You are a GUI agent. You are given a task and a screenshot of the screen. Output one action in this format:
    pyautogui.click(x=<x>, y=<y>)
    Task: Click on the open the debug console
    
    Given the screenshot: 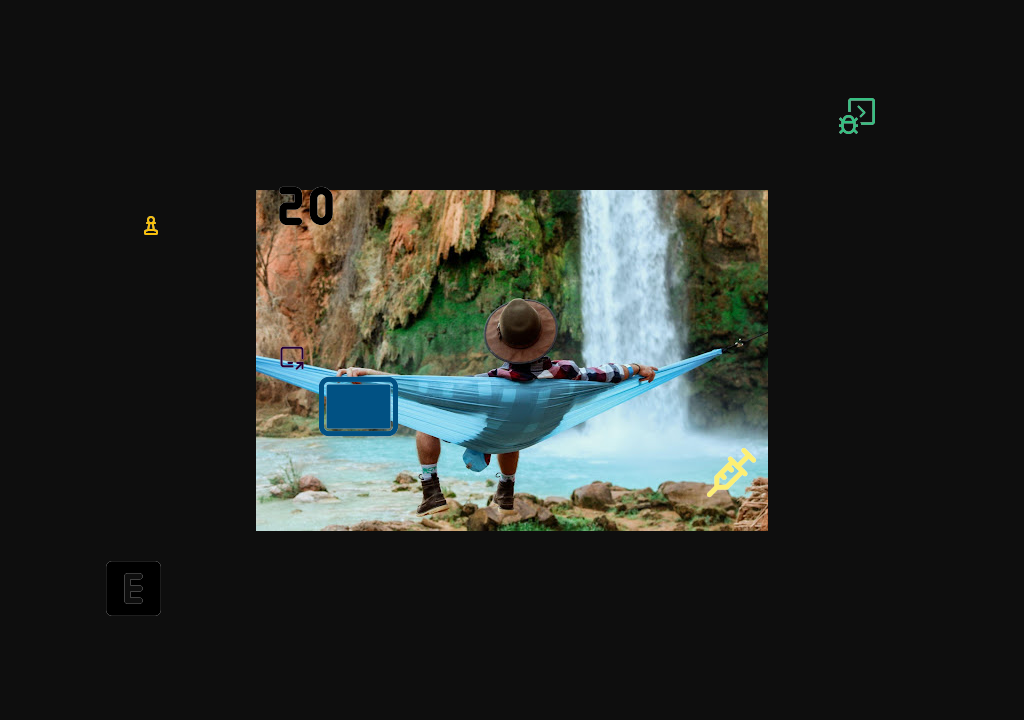 What is the action you would take?
    pyautogui.click(x=858, y=115)
    